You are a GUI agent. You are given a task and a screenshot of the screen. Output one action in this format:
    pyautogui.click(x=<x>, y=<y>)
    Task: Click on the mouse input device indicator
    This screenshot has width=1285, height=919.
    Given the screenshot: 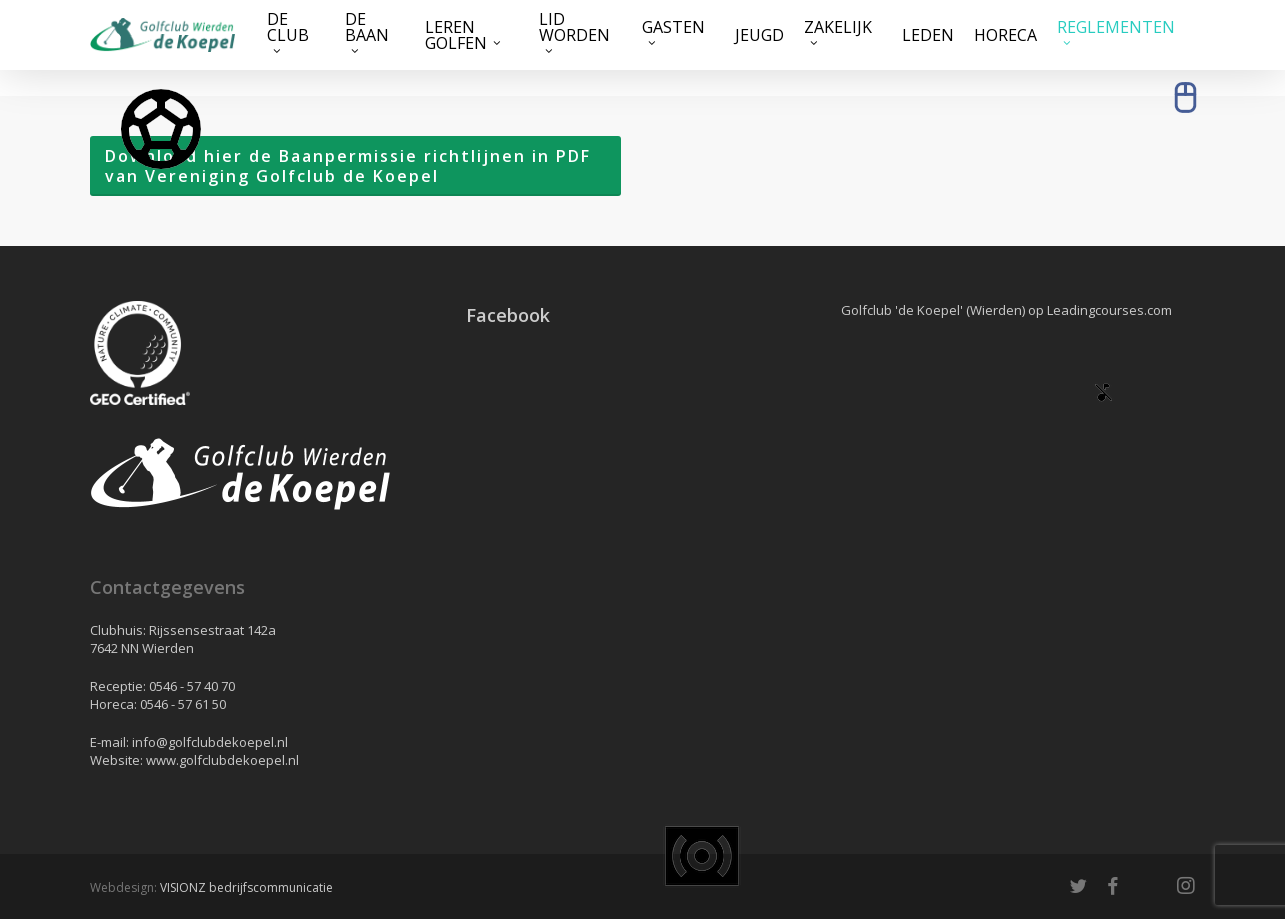 What is the action you would take?
    pyautogui.click(x=1185, y=97)
    